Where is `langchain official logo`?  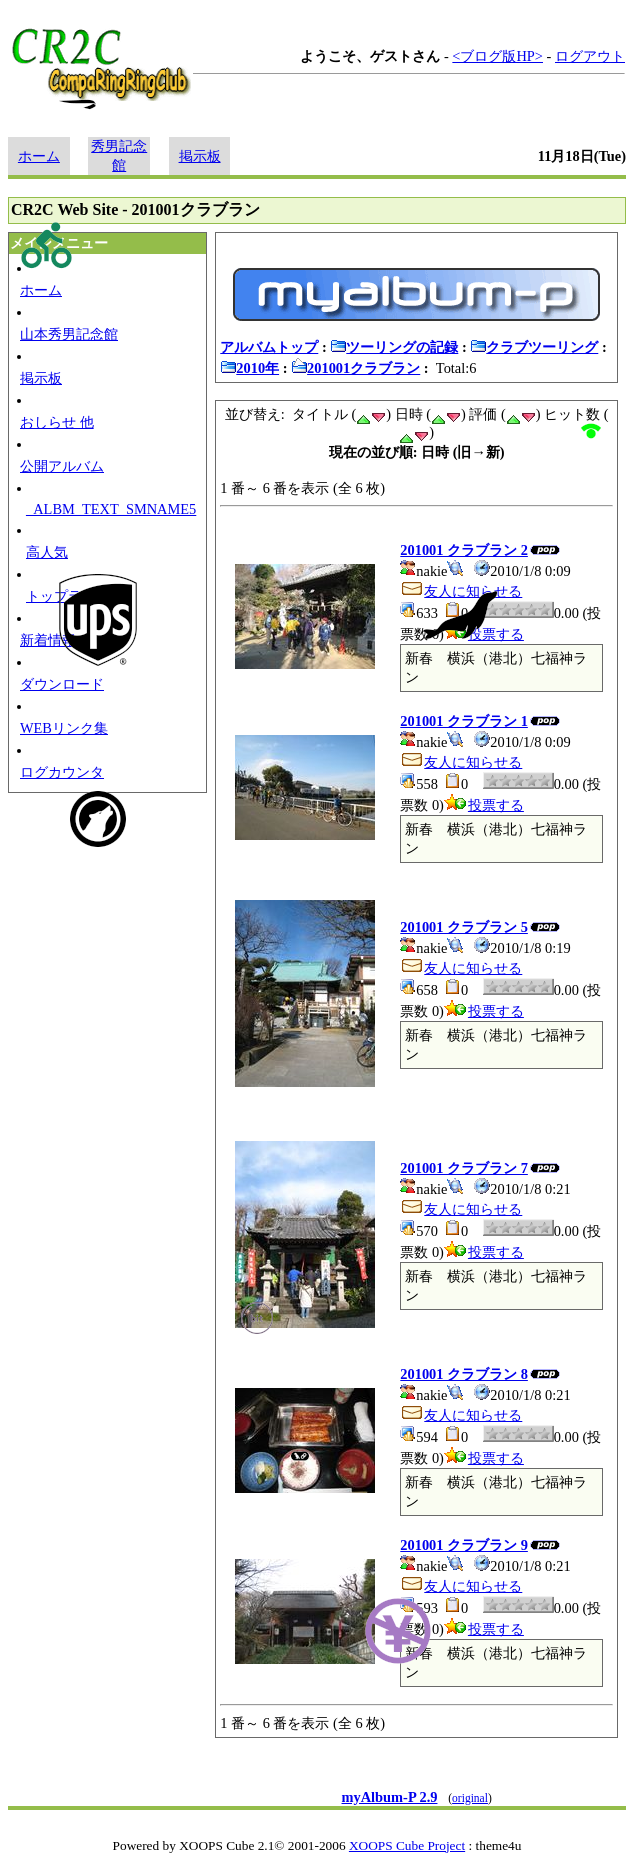
langchain official logo is located at coordinates (300, 1456).